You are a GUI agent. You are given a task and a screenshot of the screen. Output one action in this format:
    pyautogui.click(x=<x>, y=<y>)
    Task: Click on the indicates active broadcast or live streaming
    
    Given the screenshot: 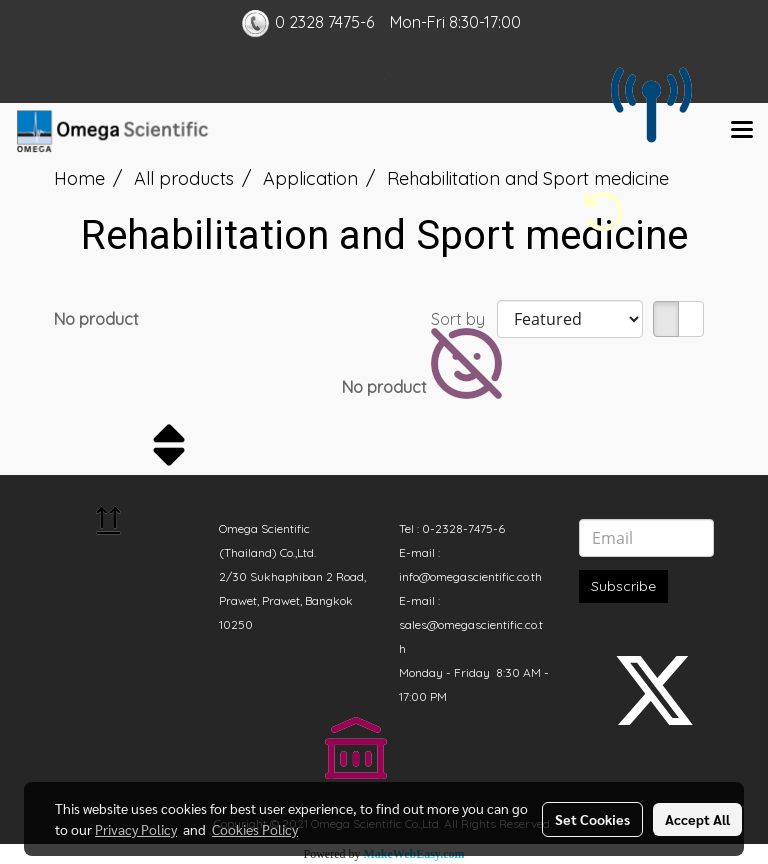 What is the action you would take?
    pyautogui.click(x=651, y=104)
    